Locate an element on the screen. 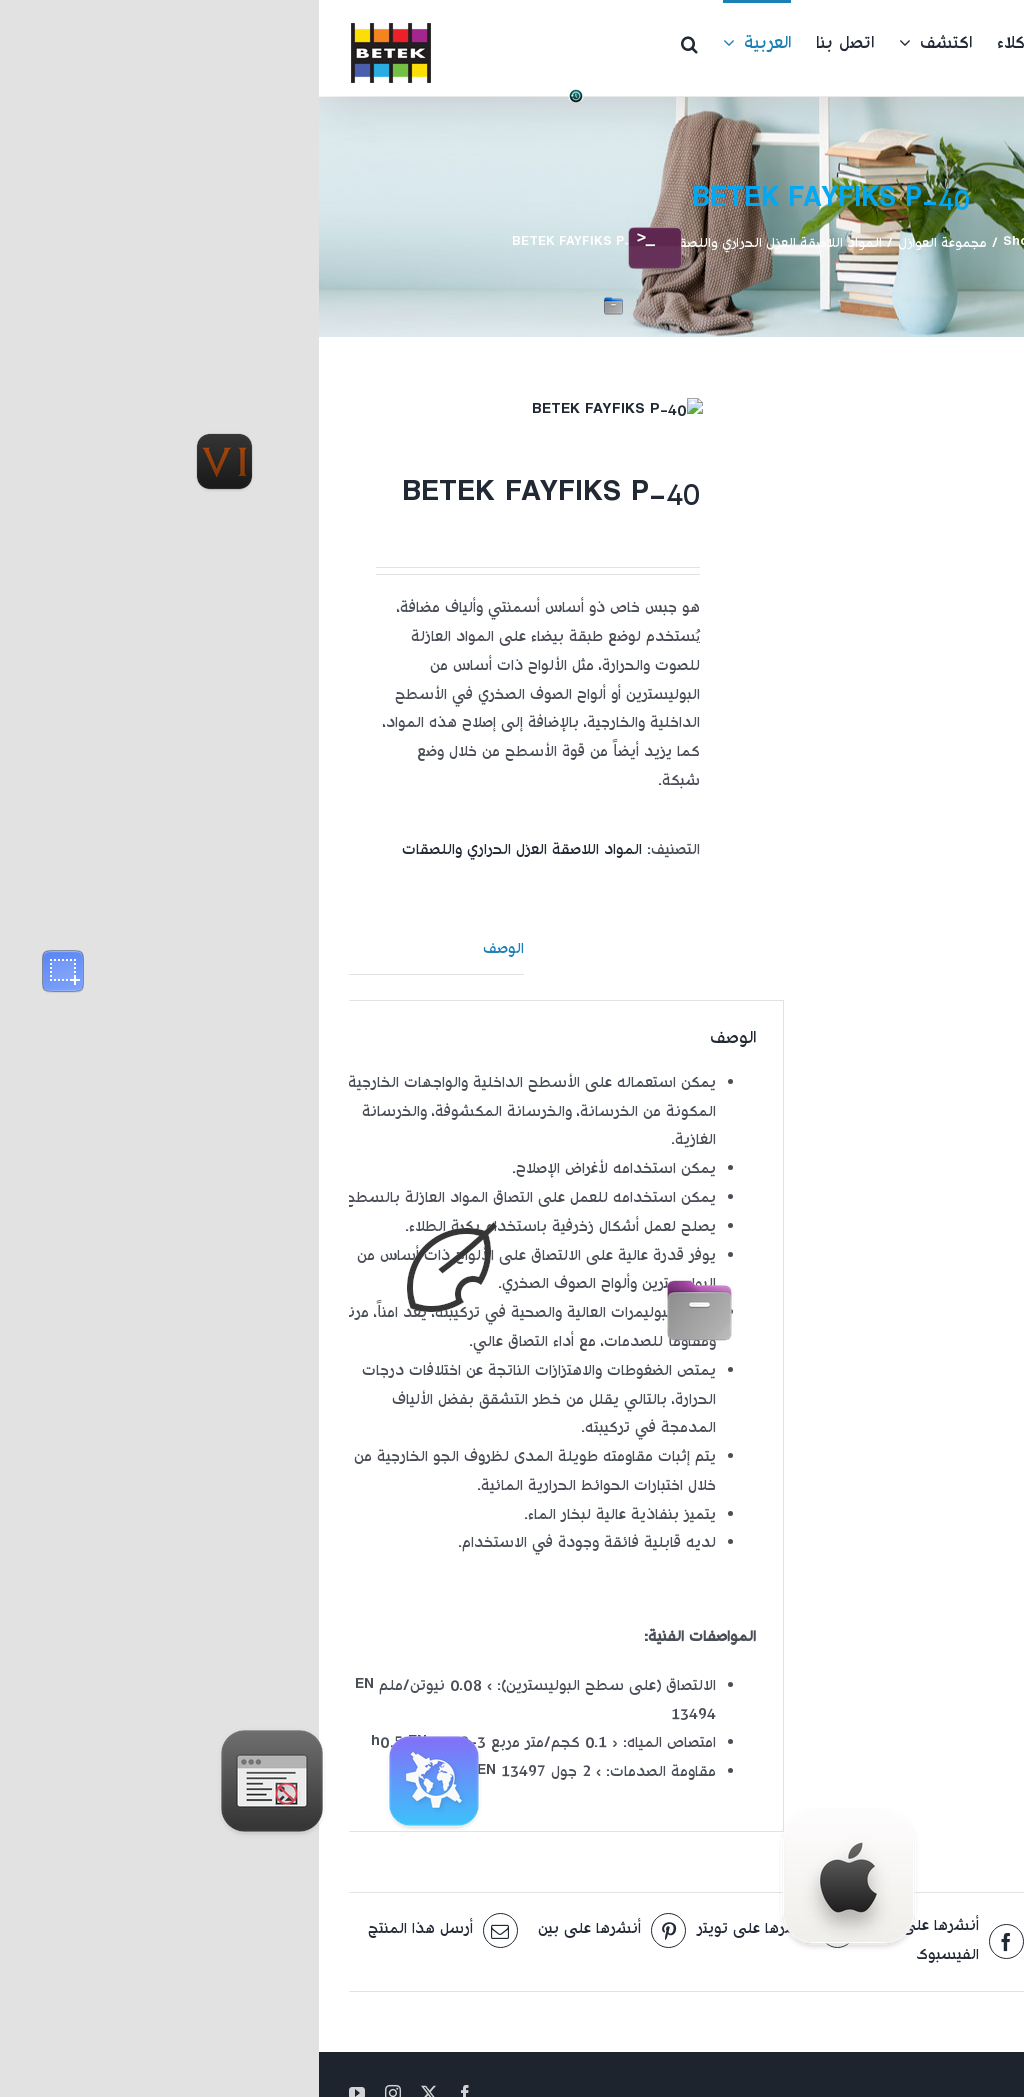 This screenshot has width=1024, height=2097. launch konqueror web browser is located at coordinates (434, 1781).